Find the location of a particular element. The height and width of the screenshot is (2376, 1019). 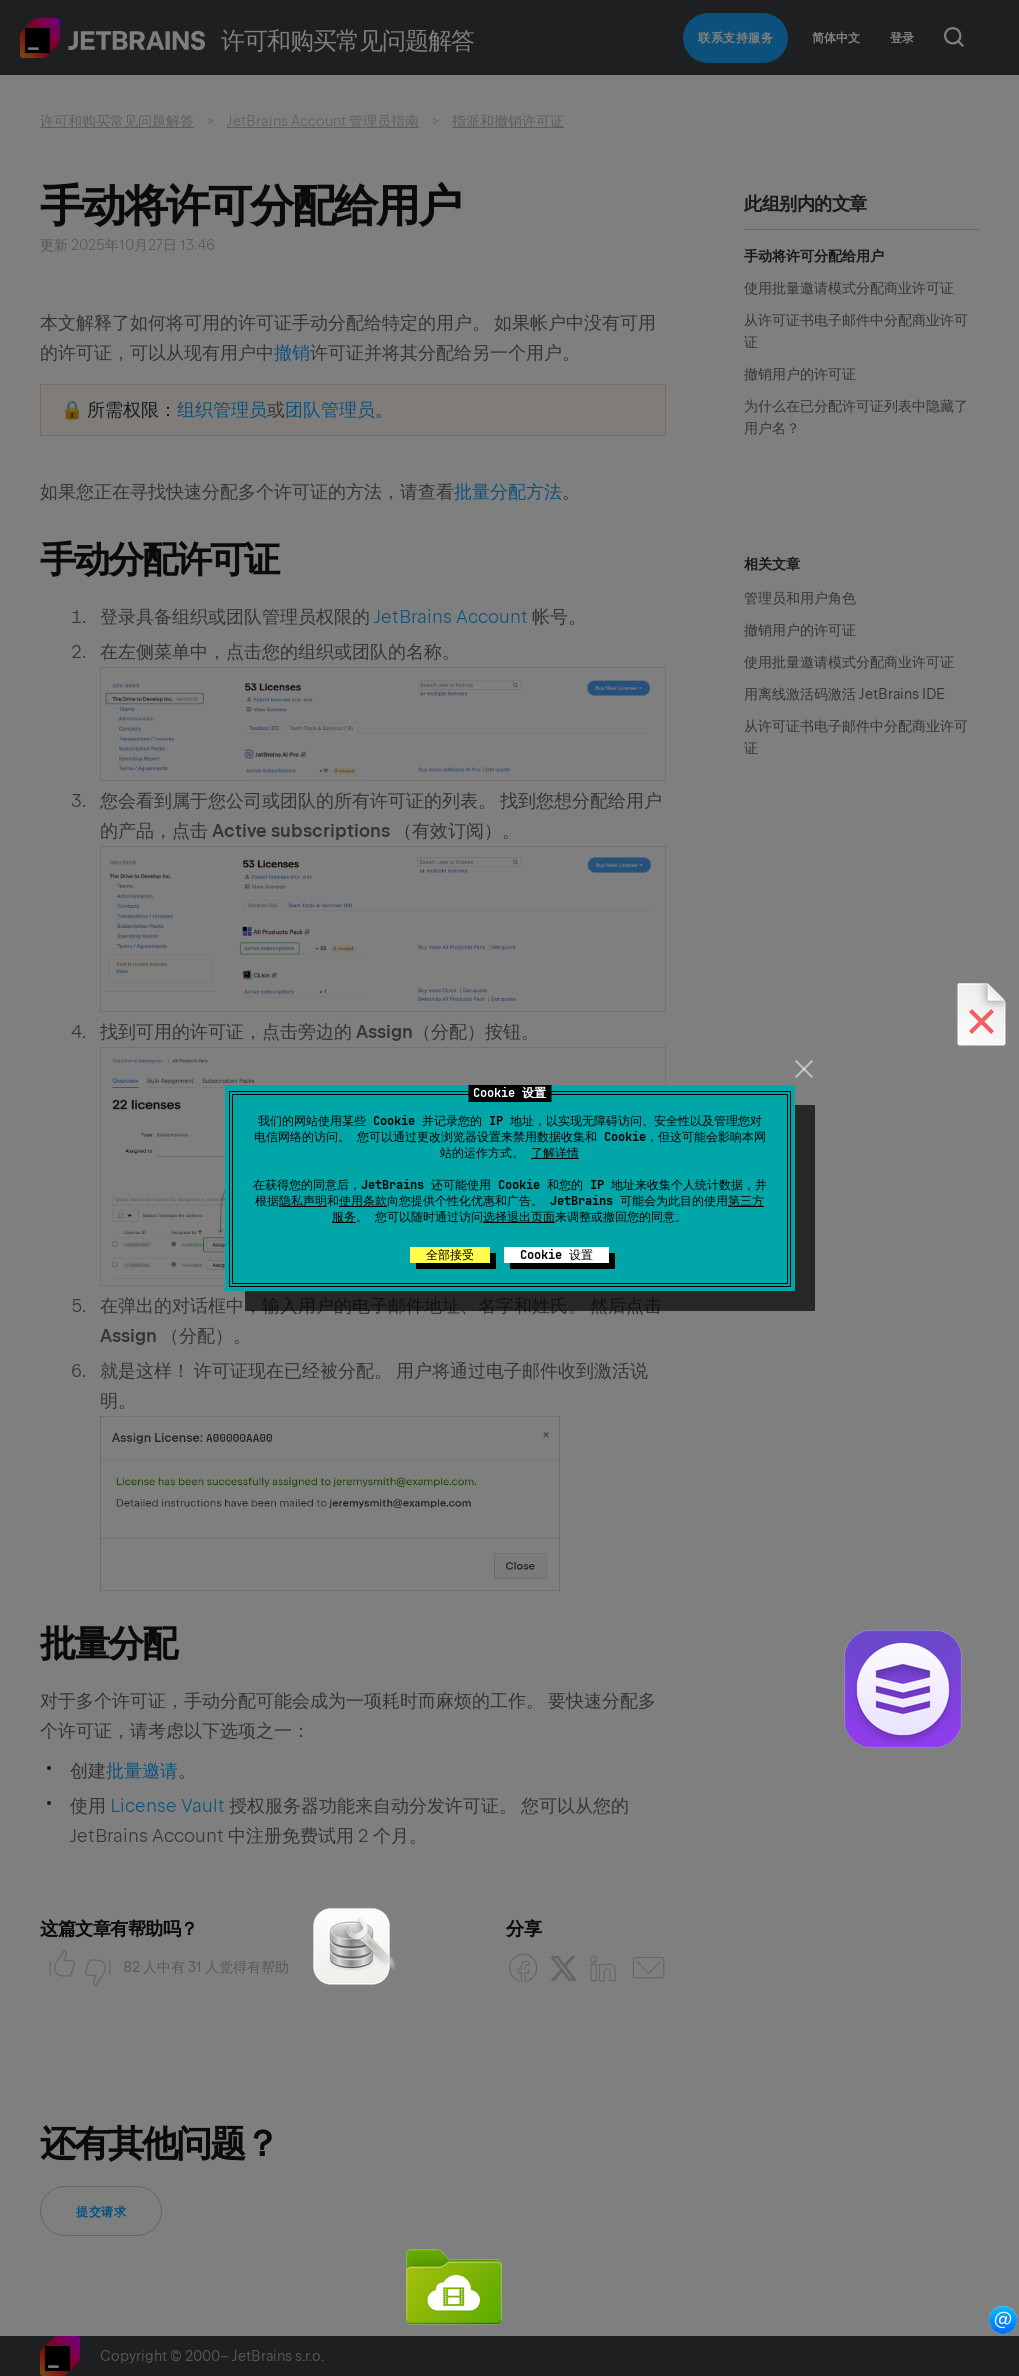

access user accounts settings is located at coordinates (1003, 2320).